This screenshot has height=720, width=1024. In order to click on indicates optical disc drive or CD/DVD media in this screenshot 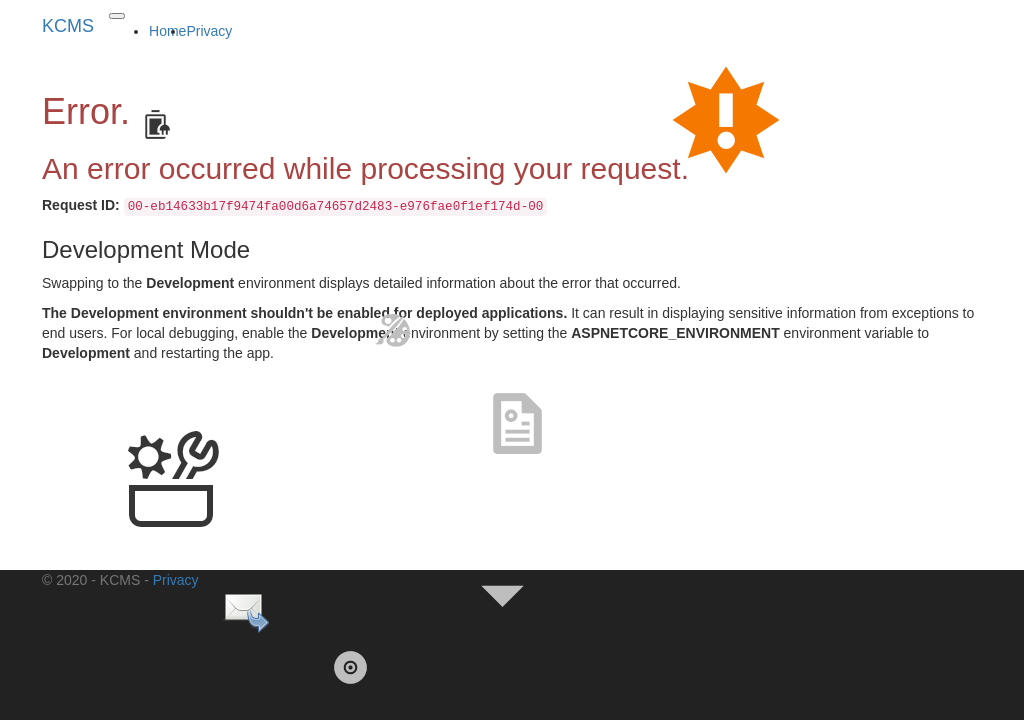, I will do `click(350, 667)`.